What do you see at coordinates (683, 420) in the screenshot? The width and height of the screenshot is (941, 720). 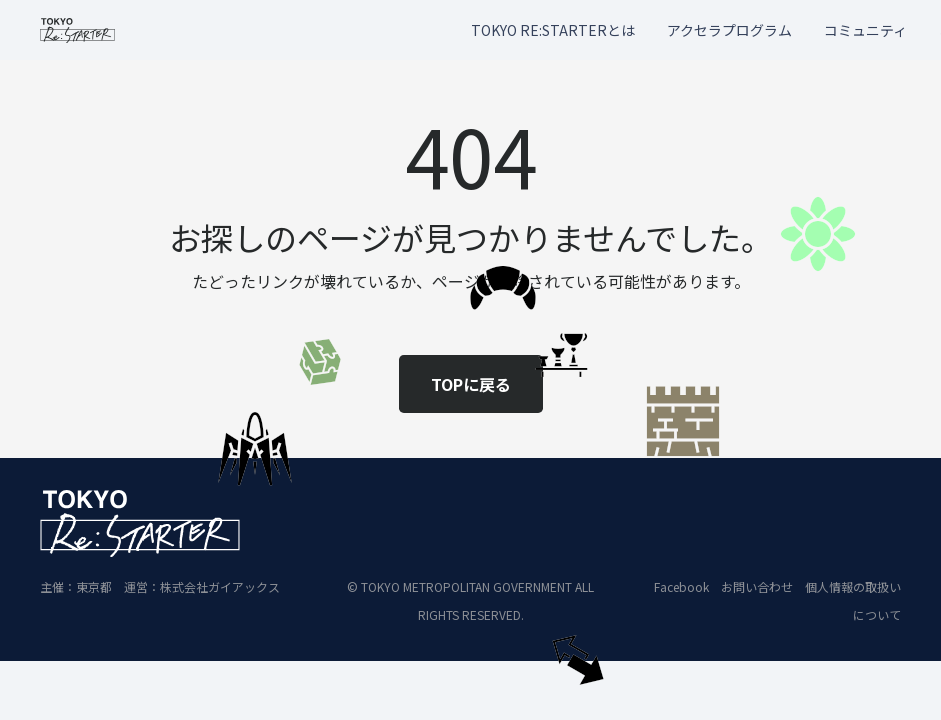 I see `build or upgrade defensive fortifications` at bounding box center [683, 420].